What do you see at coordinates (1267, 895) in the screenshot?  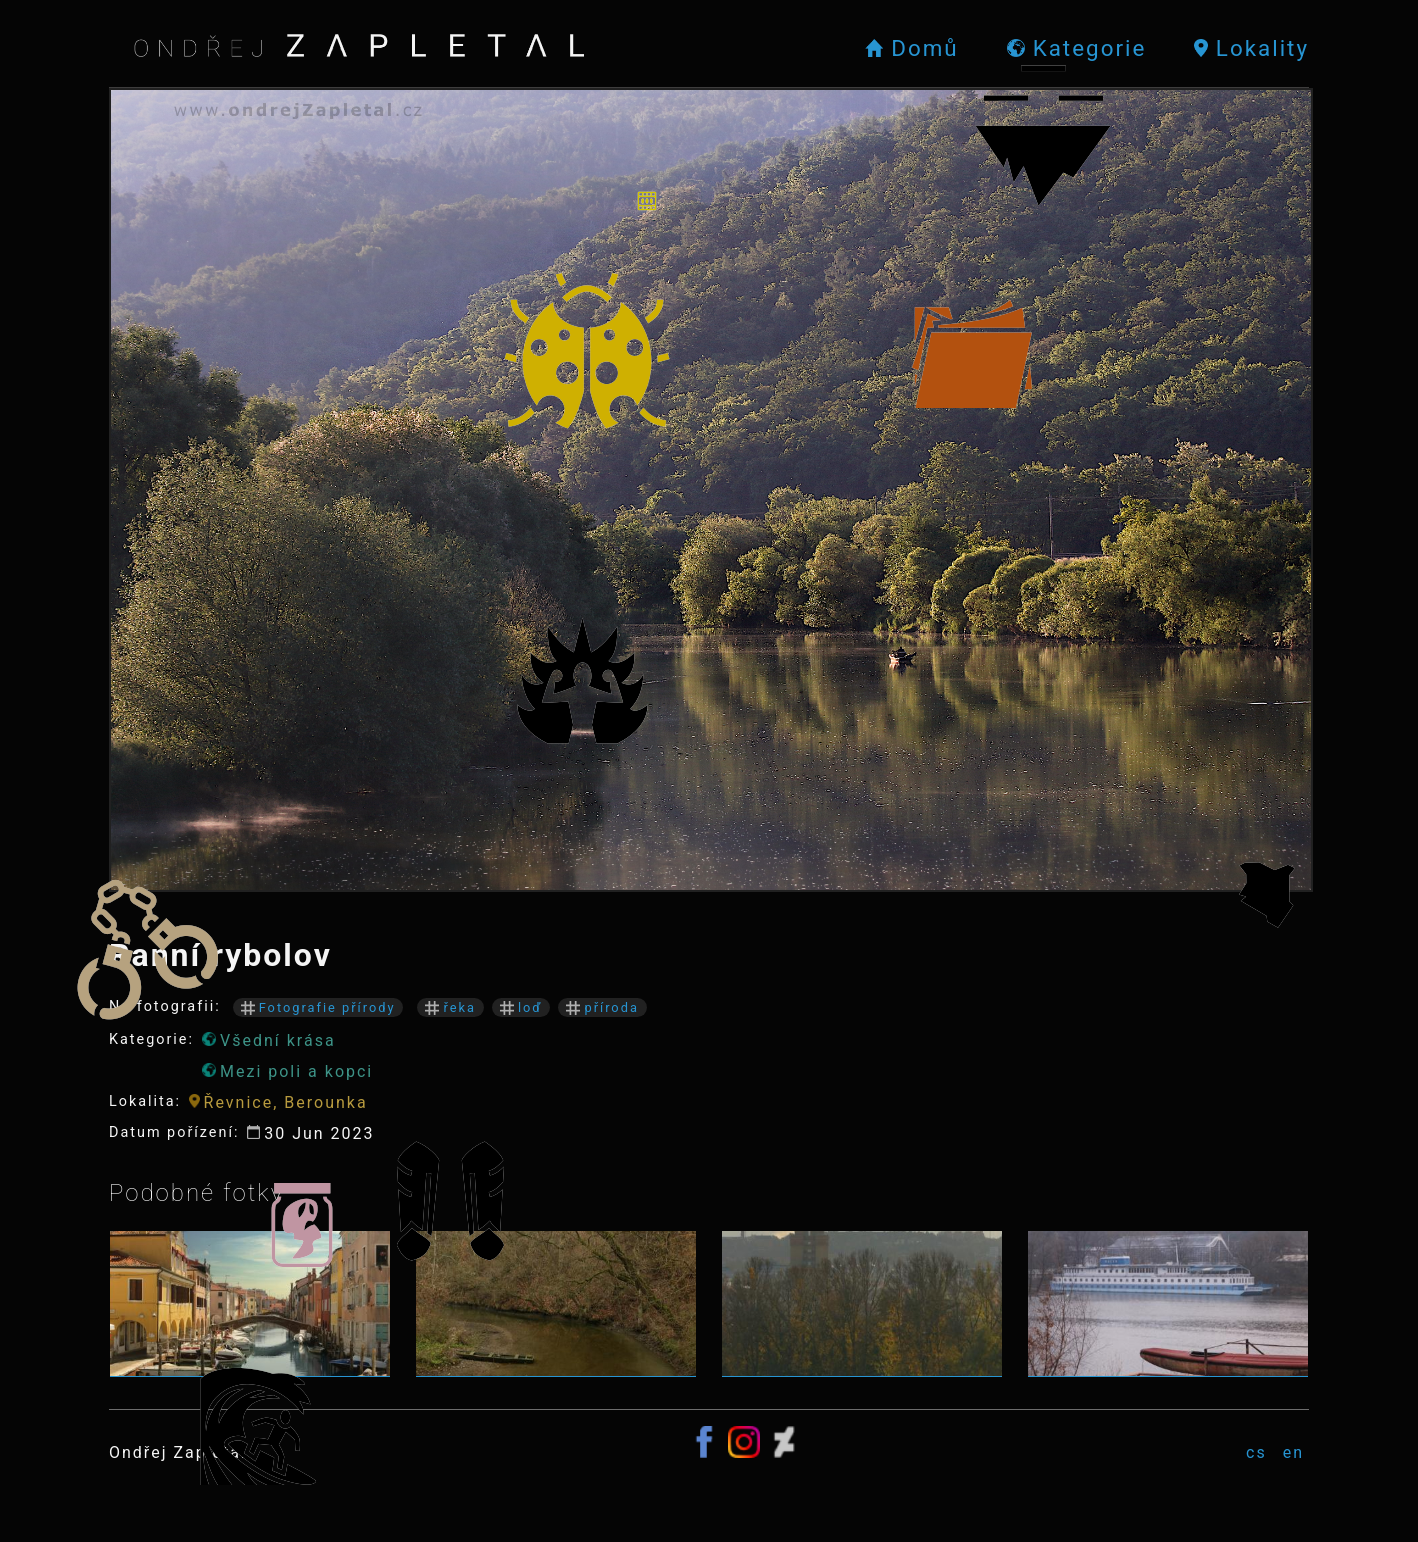 I see `select Kenya as your country or region` at bounding box center [1267, 895].